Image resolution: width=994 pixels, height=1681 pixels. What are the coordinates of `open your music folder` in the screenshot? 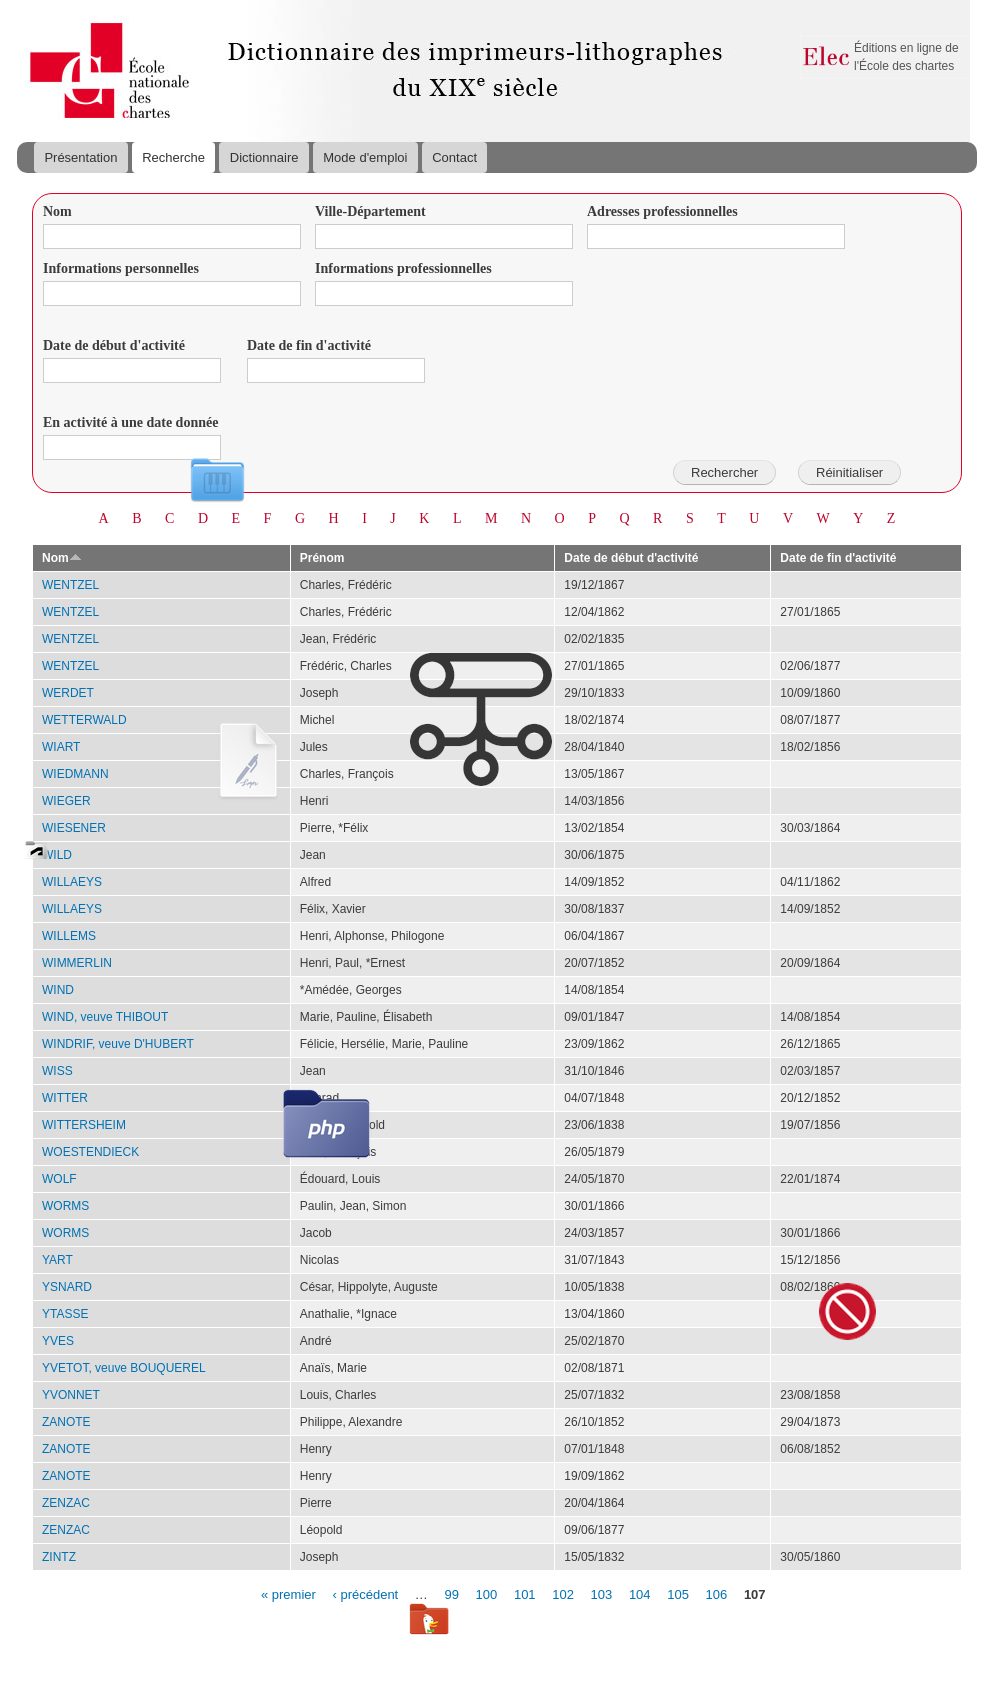 It's located at (217, 479).